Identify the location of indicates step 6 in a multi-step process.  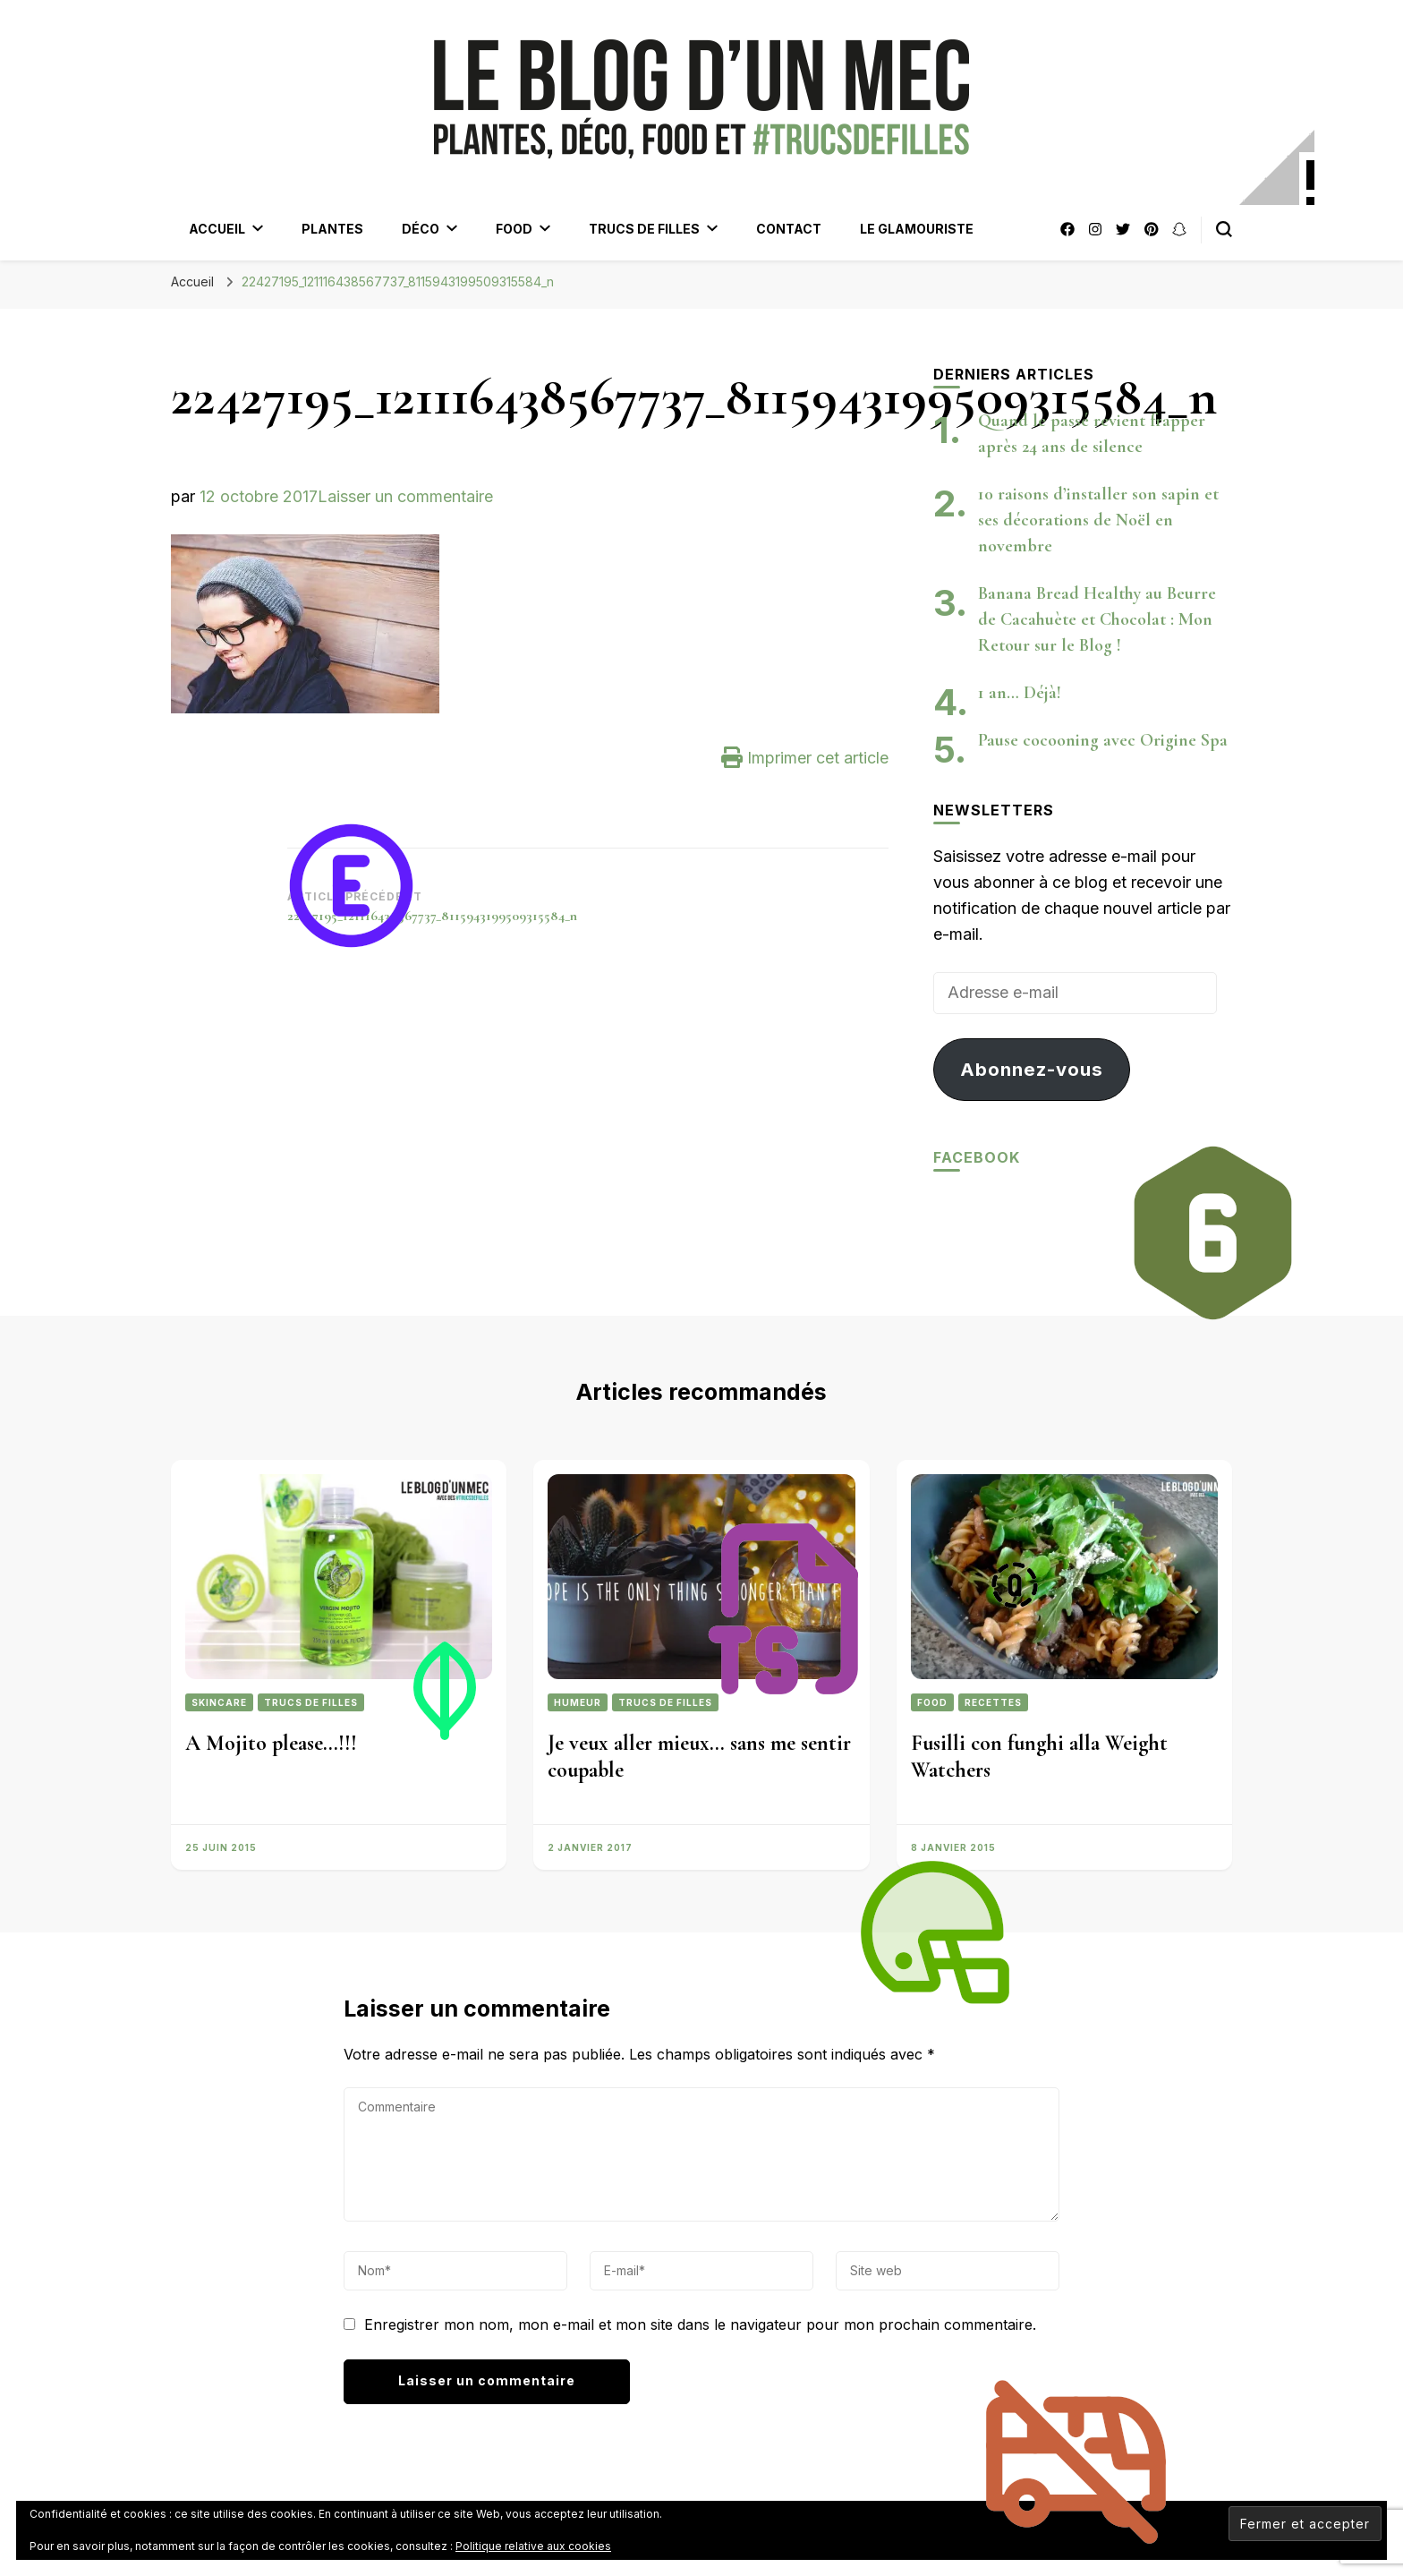
(1212, 1233).